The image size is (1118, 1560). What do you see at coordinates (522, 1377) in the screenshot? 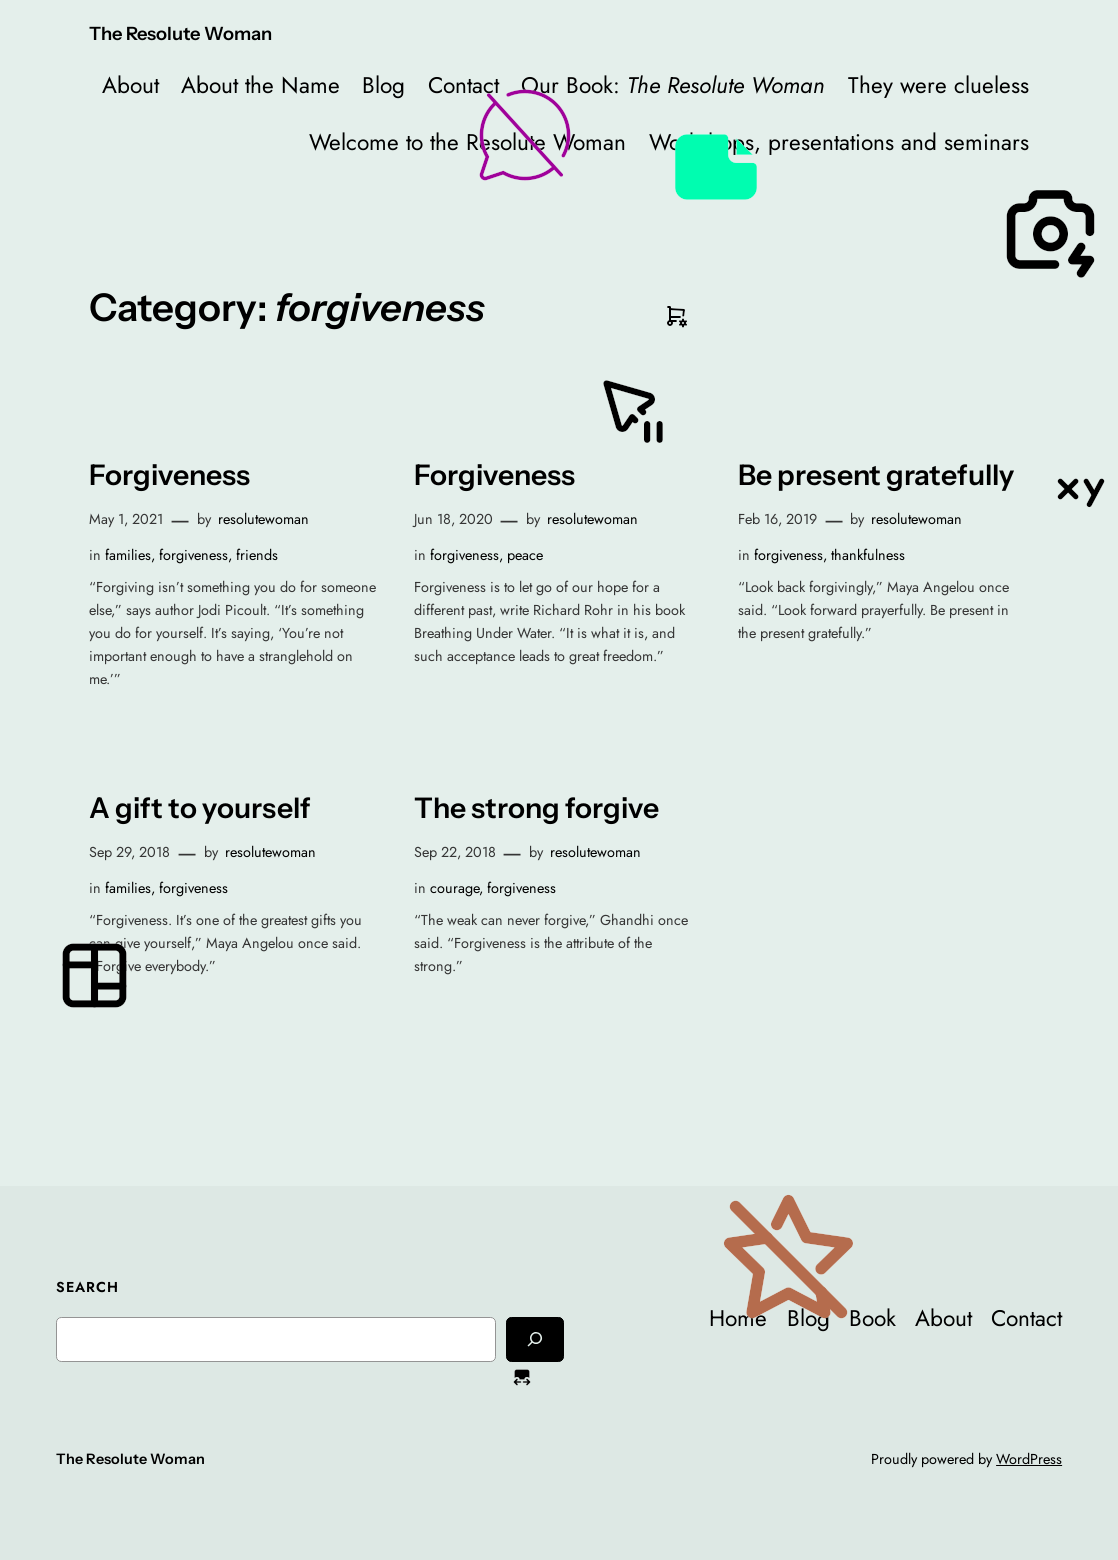
I see `auto-fit content to available width` at bounding box center [522, 1377].